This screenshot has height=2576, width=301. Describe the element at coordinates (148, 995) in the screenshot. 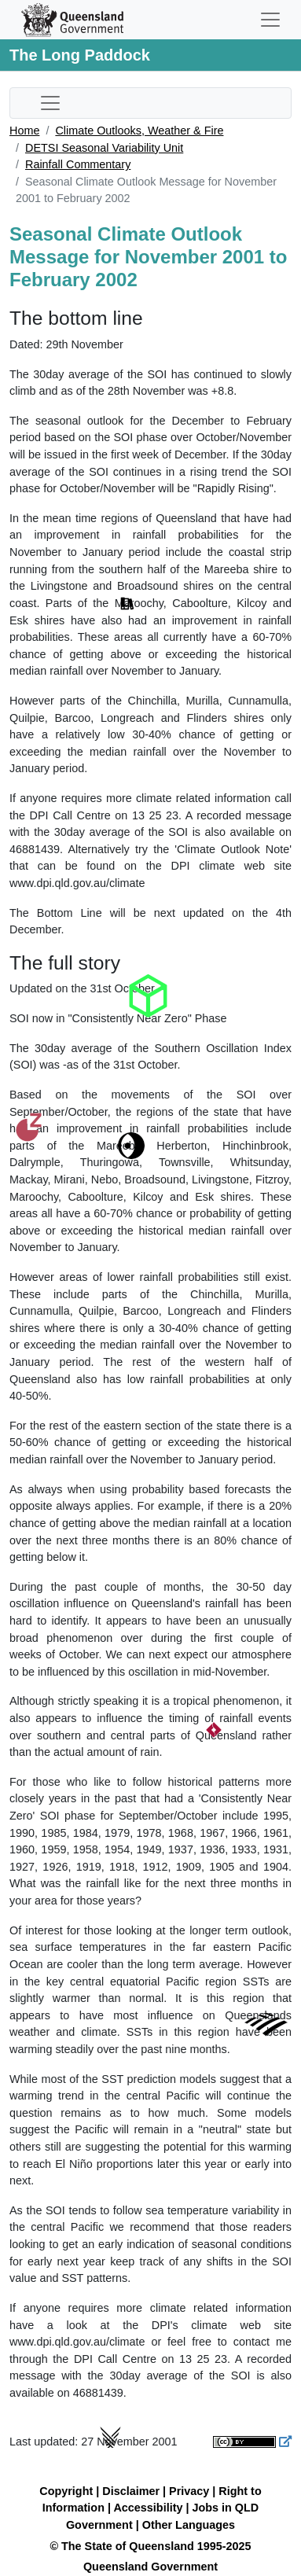

I see `open Hack The Box platform` at that location.